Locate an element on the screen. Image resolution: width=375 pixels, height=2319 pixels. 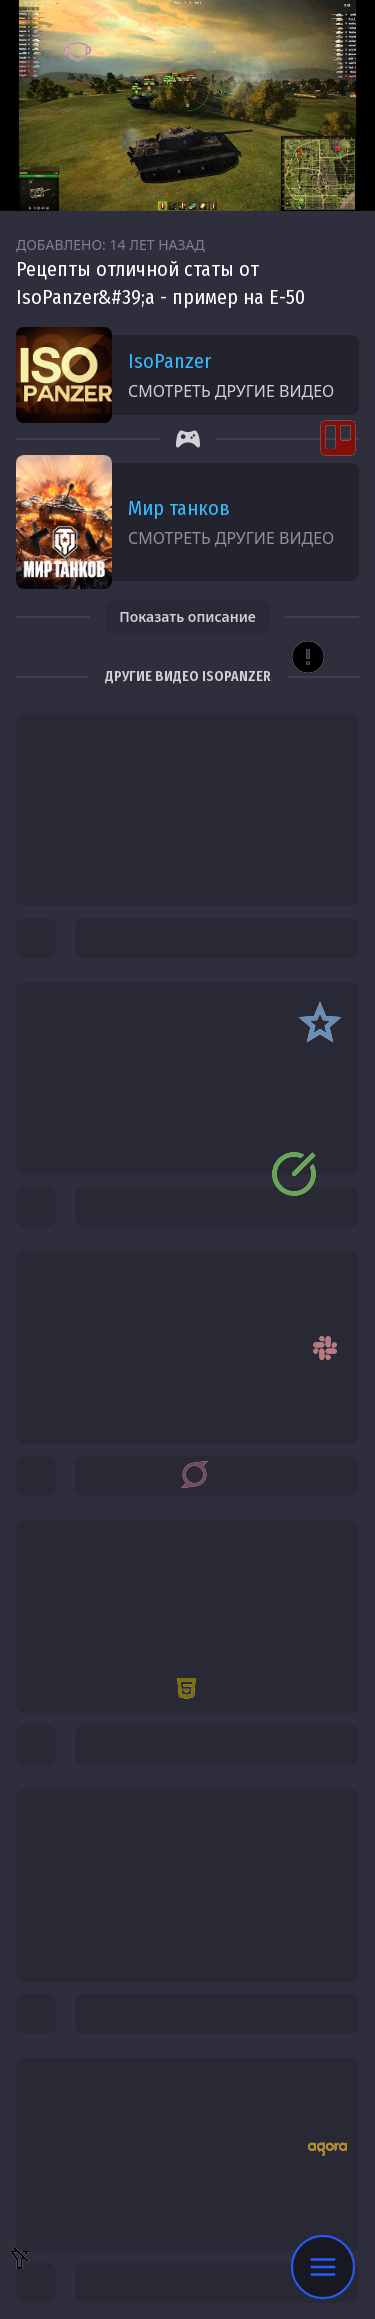
edit profile picture or avatar is located at coordinates (294, 1174).